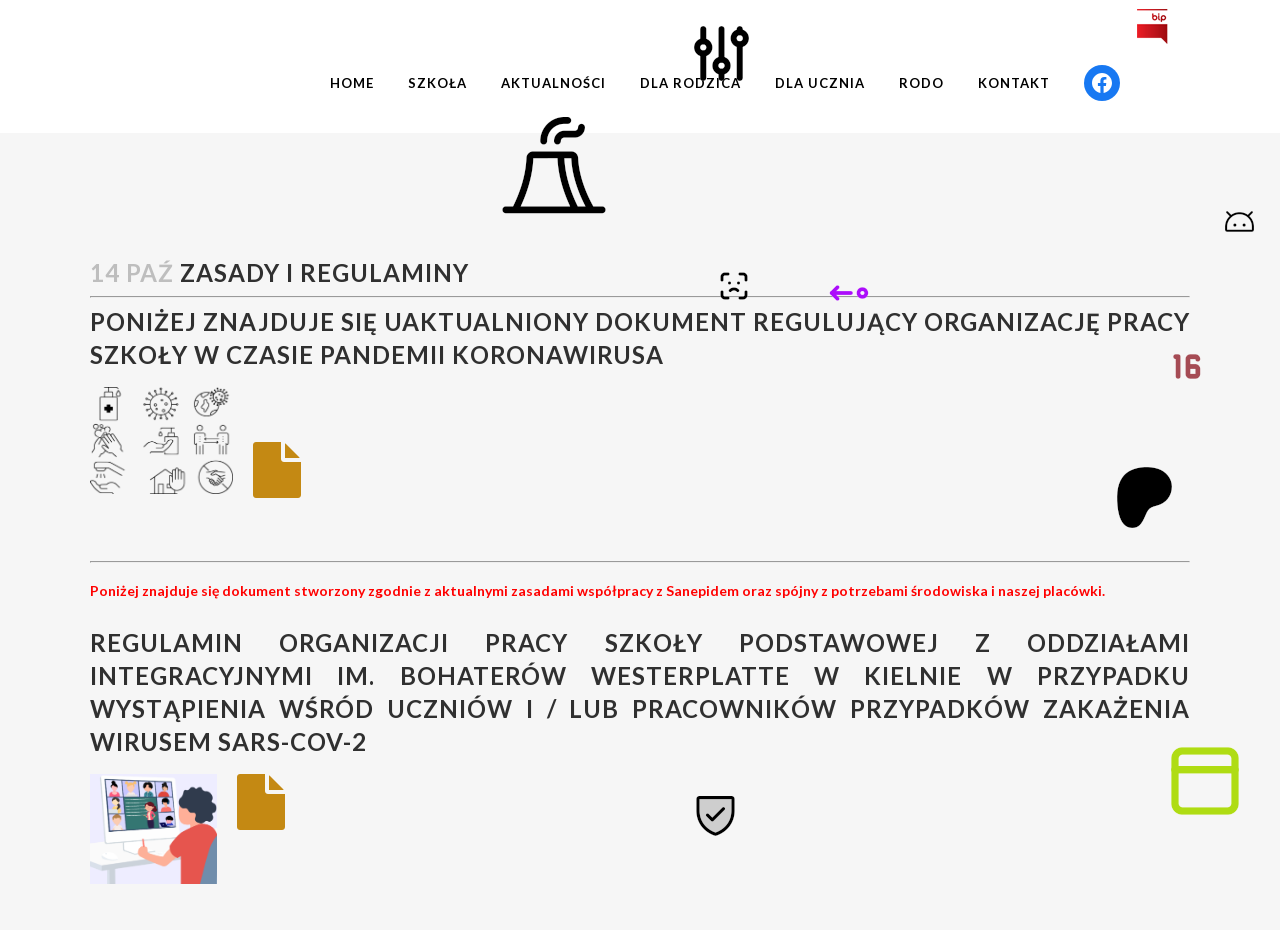 This screenshot has width=1280, height=930. Describe the element at coordinates (554, 172) in the screenshot. I see `indicates nuclear power or energy facility` at that location.